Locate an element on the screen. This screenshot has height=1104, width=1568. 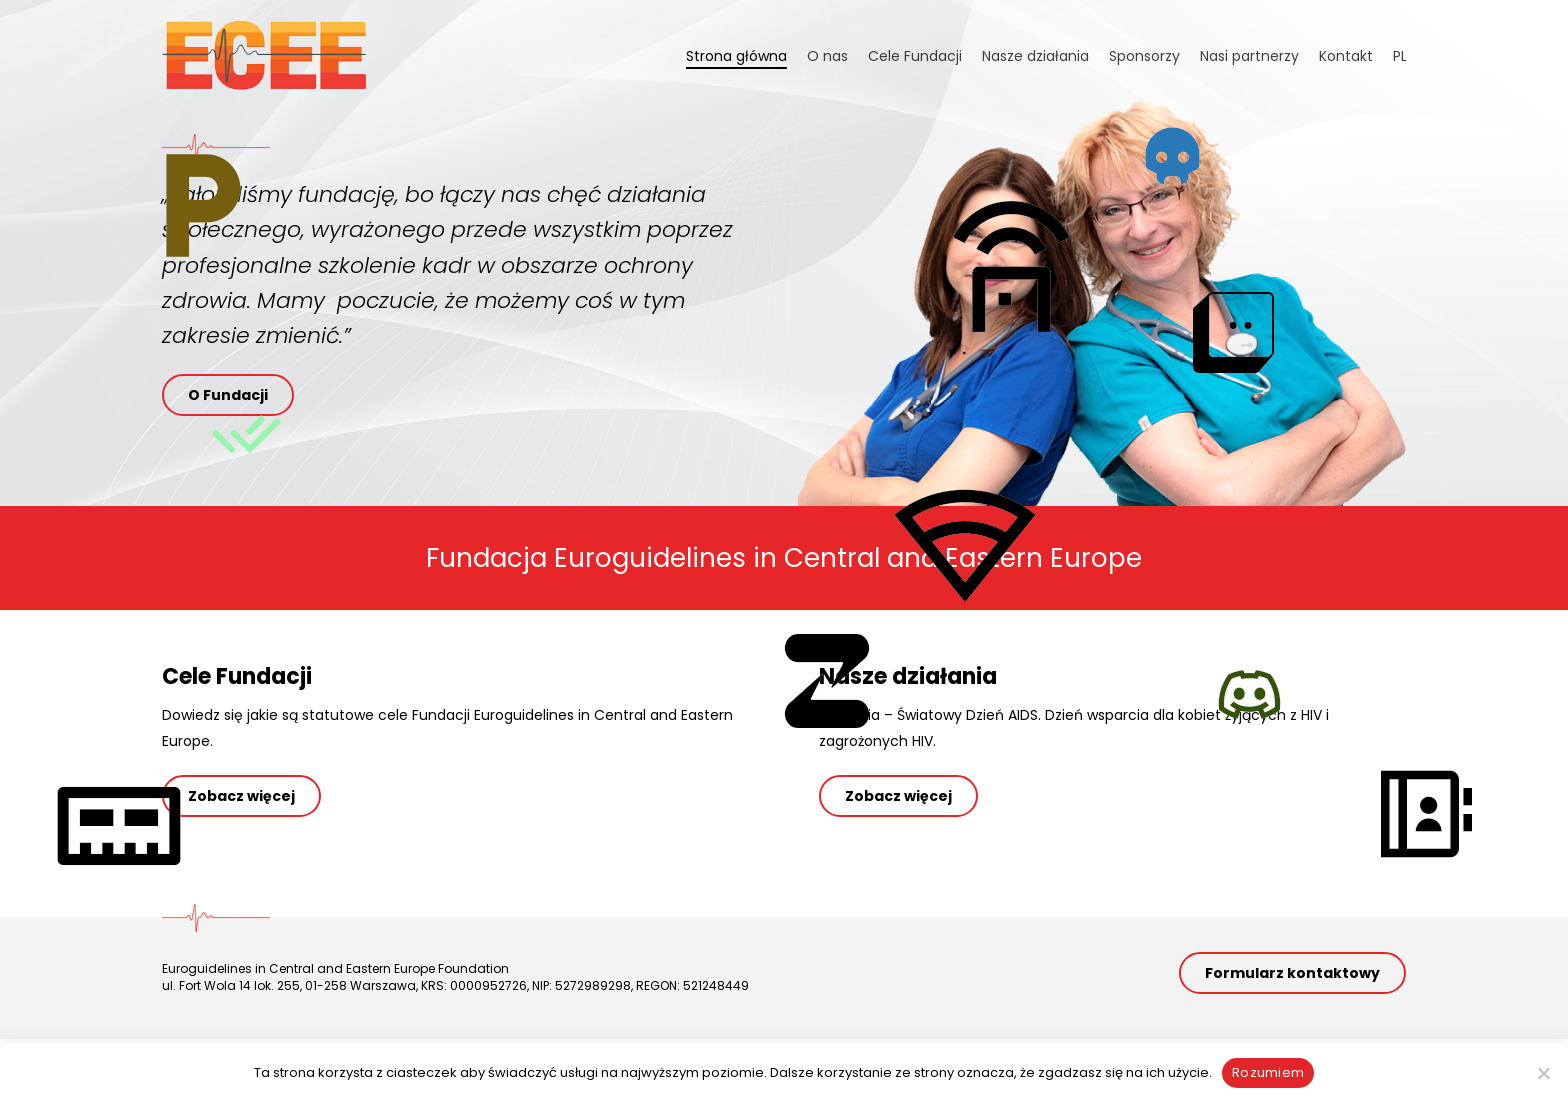
indicates a parking area or facility is located at coordinates (200, 205).